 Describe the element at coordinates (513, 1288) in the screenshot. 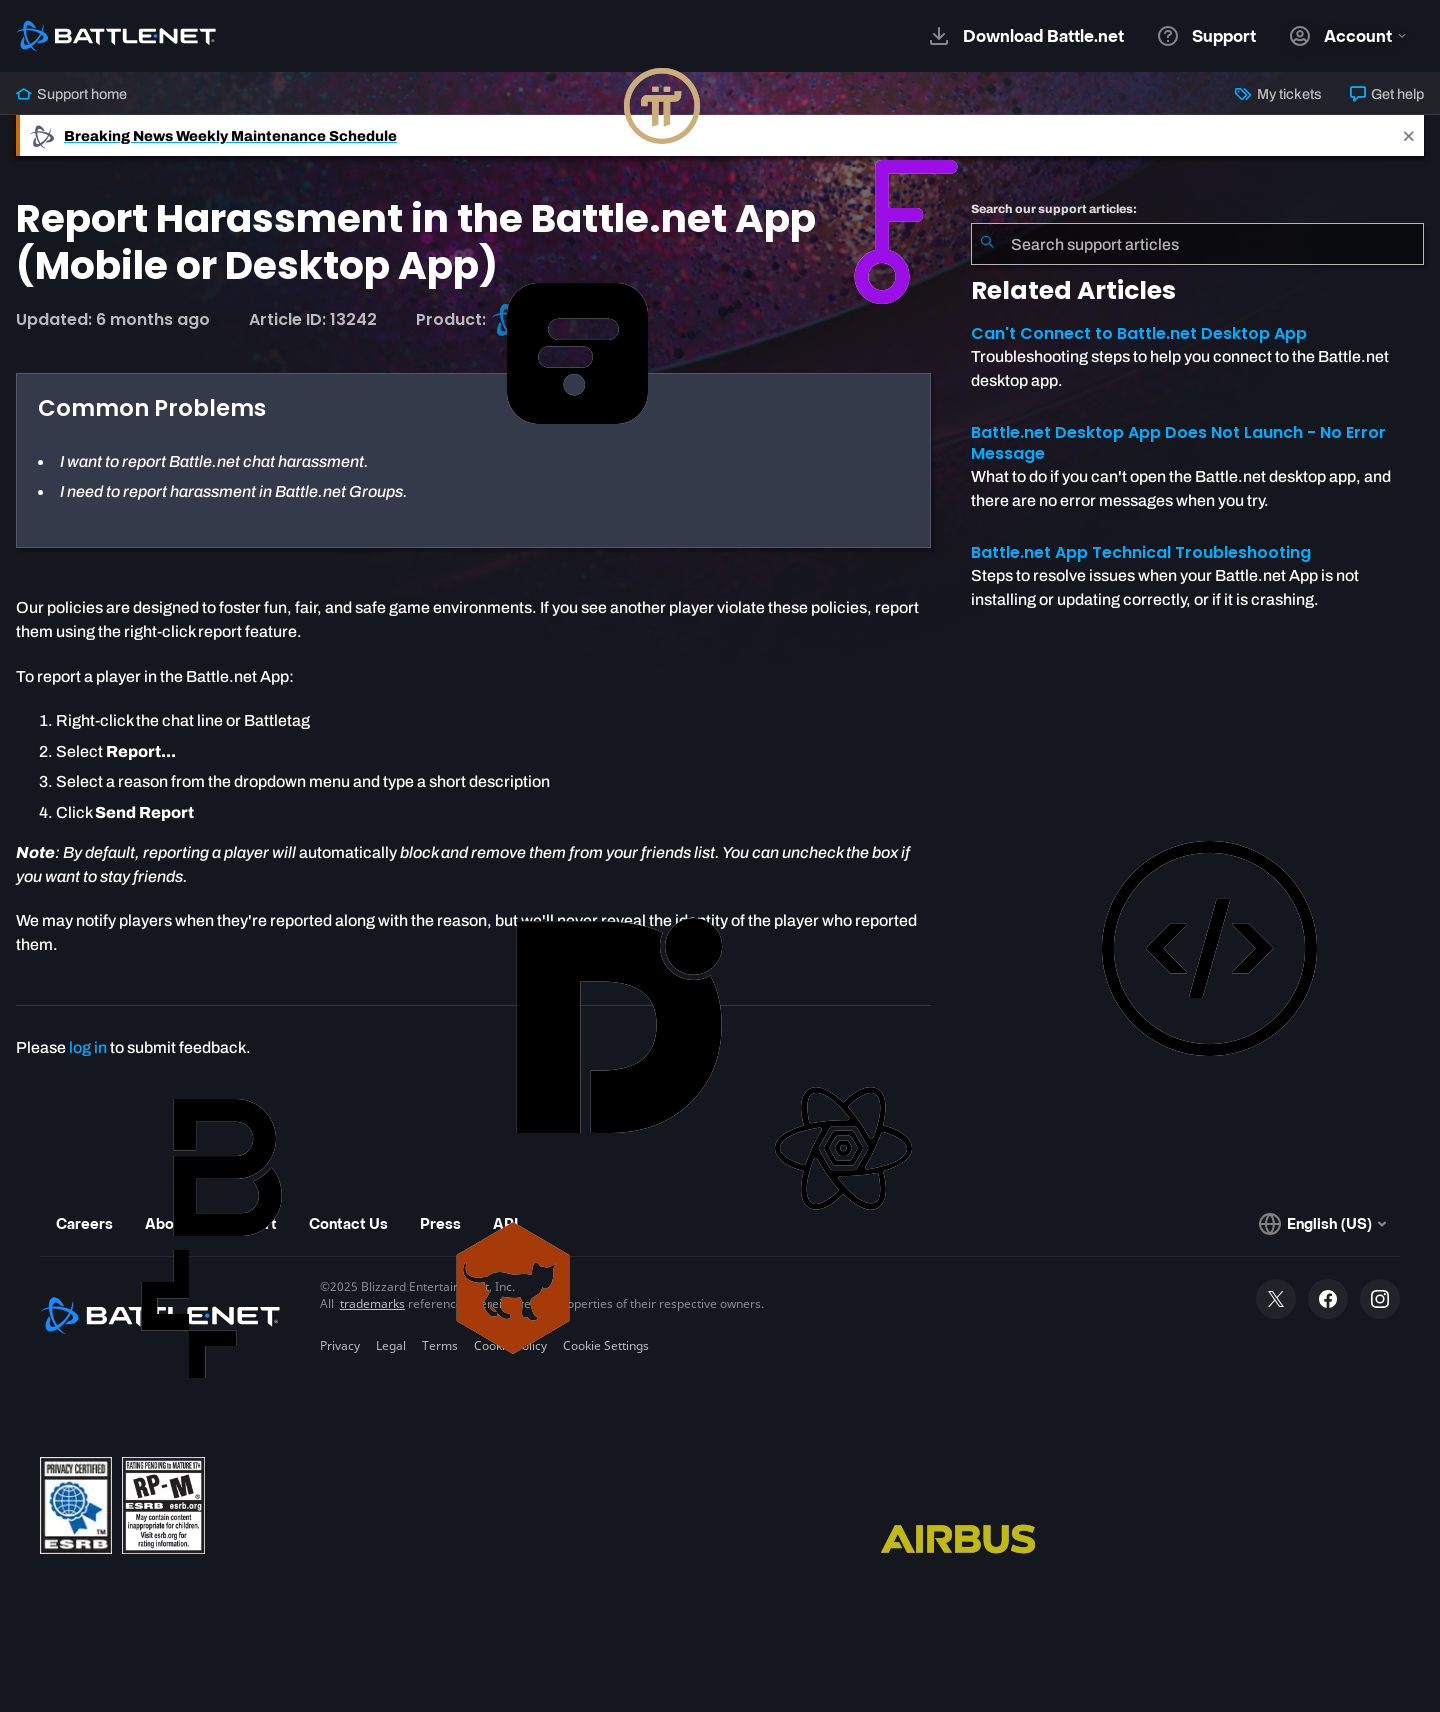

I see `open TiddlyWiki application` at that location.